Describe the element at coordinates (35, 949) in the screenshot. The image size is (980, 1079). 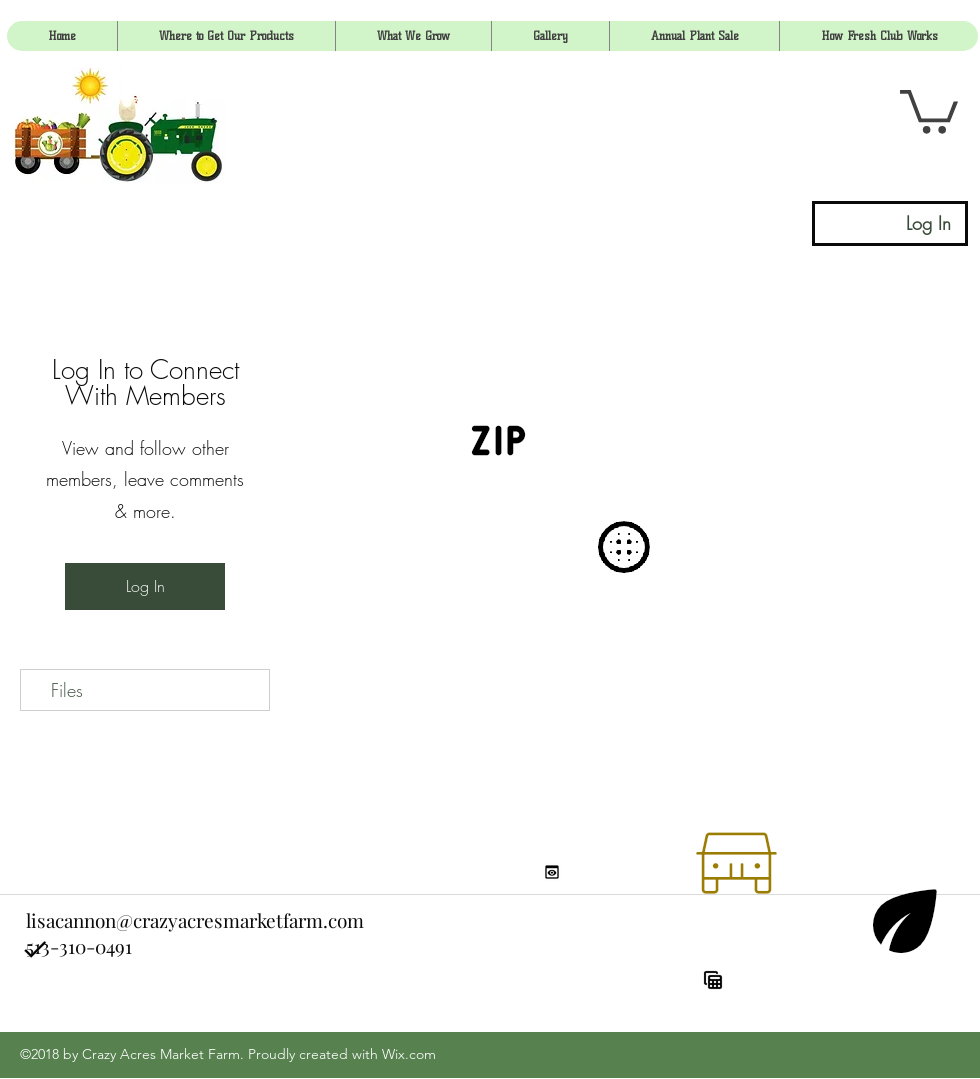
I see `confirm or submit an action` at that location.